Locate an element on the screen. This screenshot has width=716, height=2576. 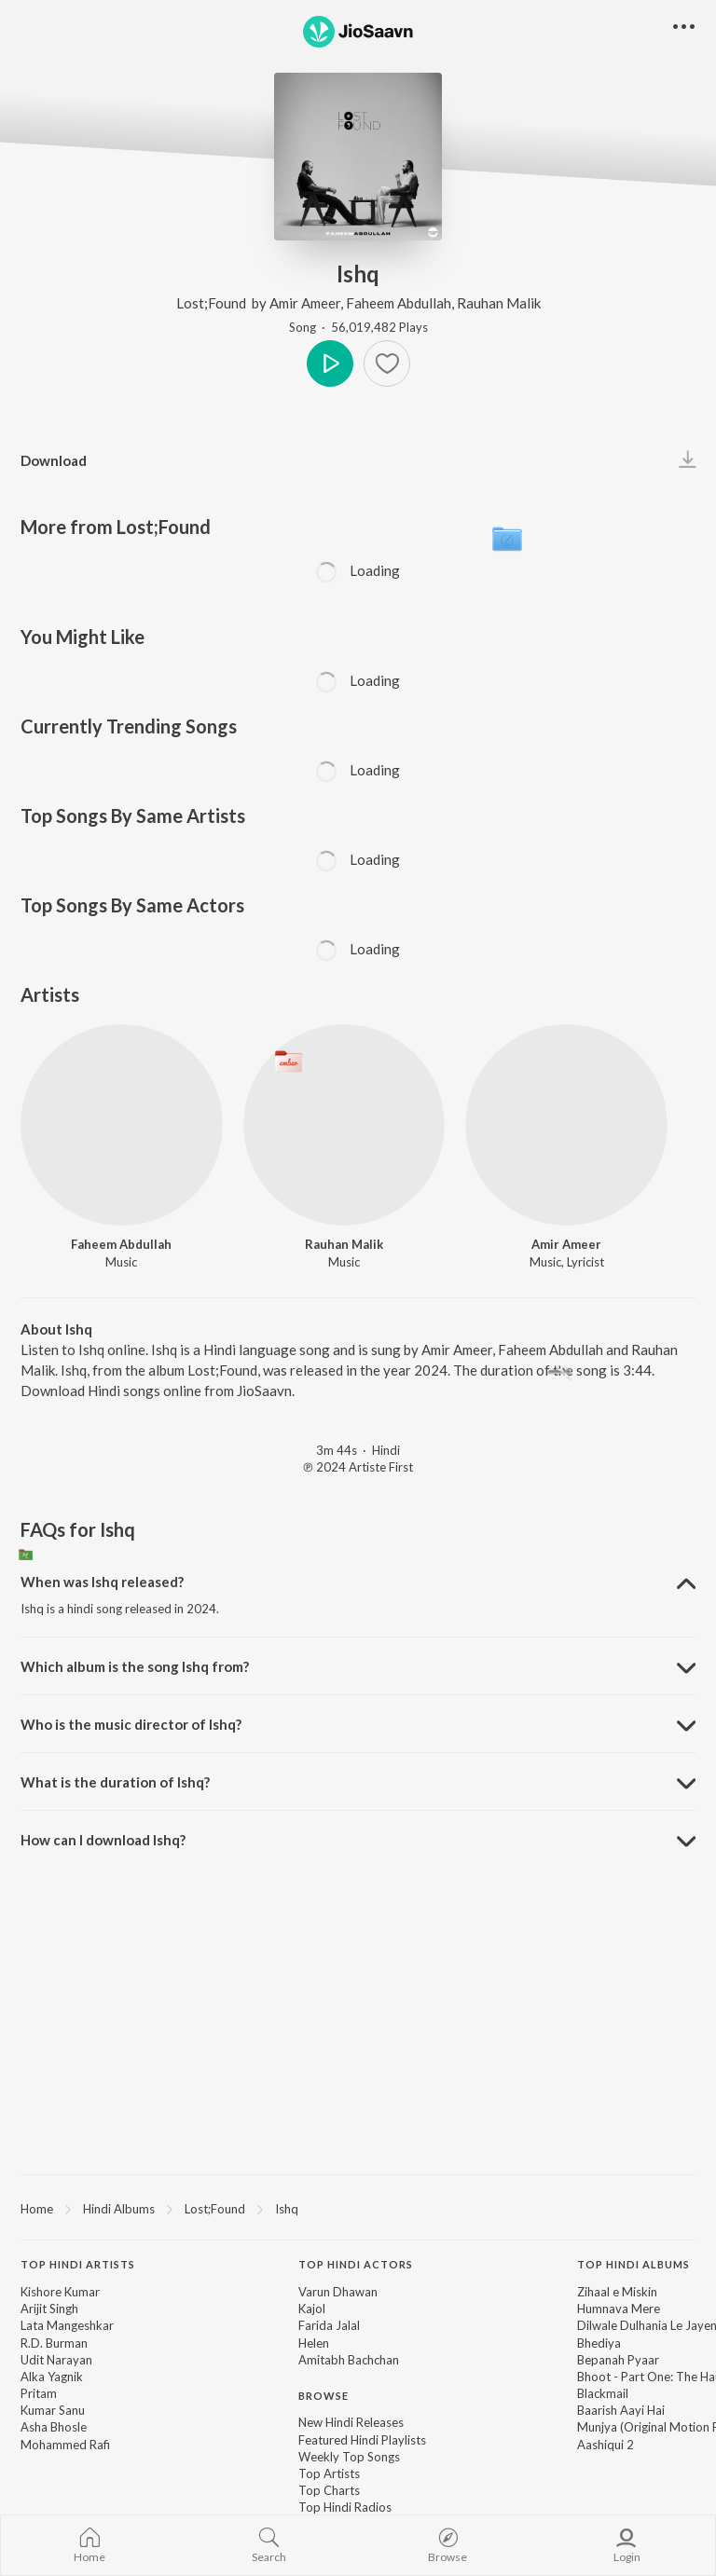
open ember.js project folder is located at coordinates (288, 1062).